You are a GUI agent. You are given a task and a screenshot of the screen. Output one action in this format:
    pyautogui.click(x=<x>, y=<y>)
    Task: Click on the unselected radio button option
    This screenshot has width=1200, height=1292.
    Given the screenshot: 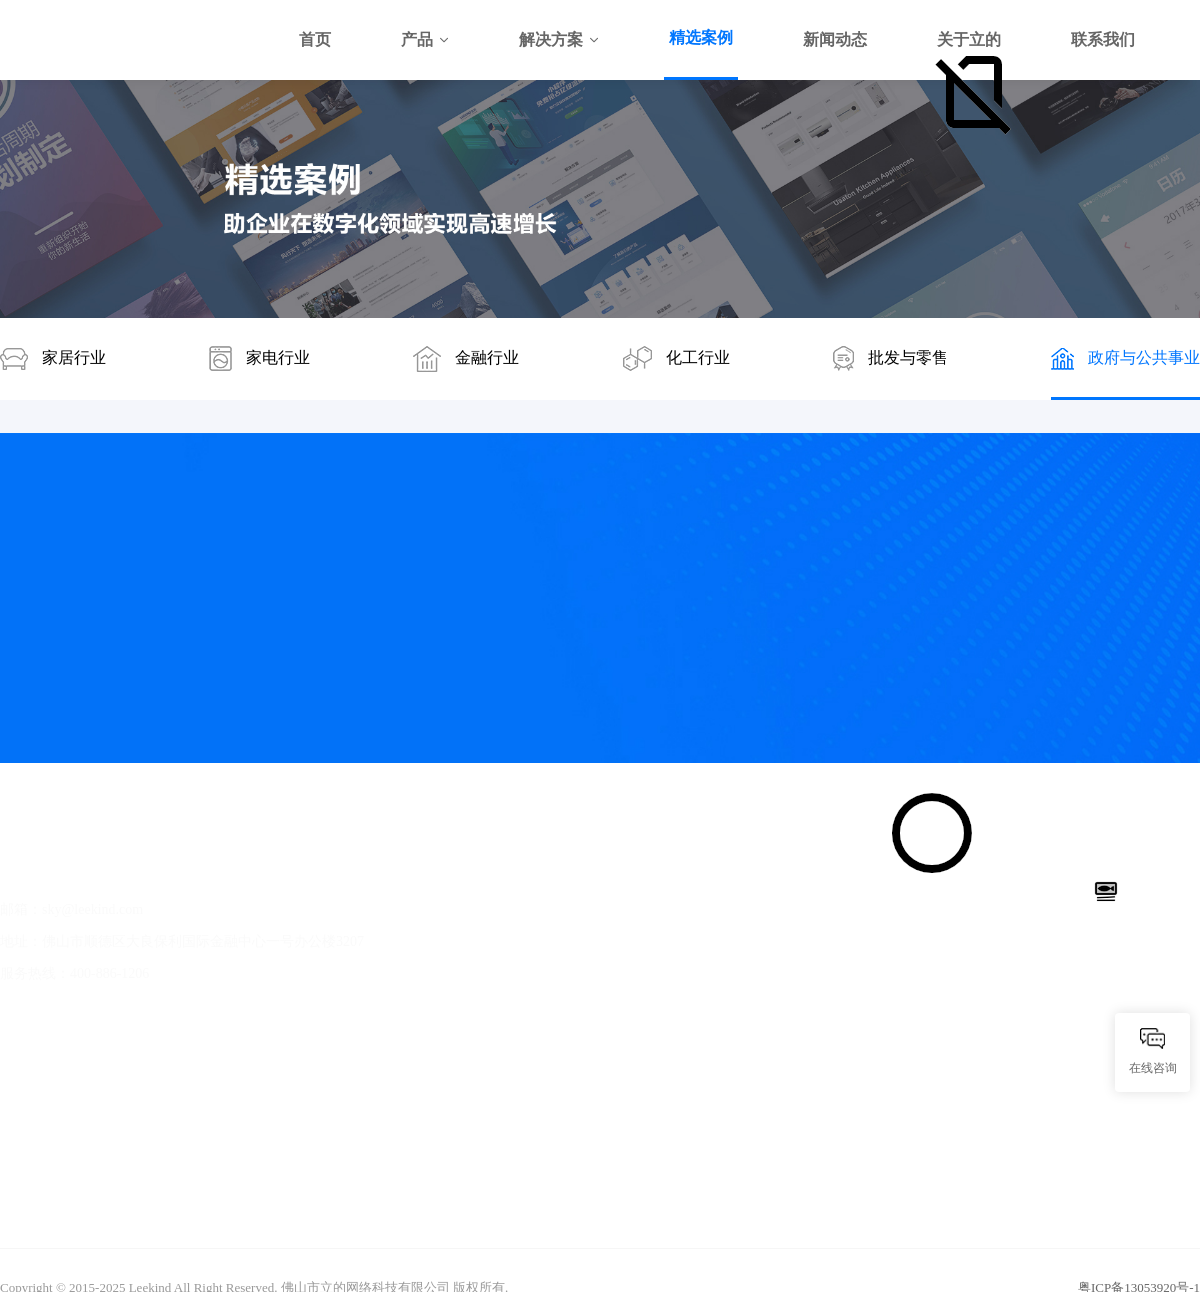 What is the action you would take?
    pyautogui.click(x=932, y=833)
    